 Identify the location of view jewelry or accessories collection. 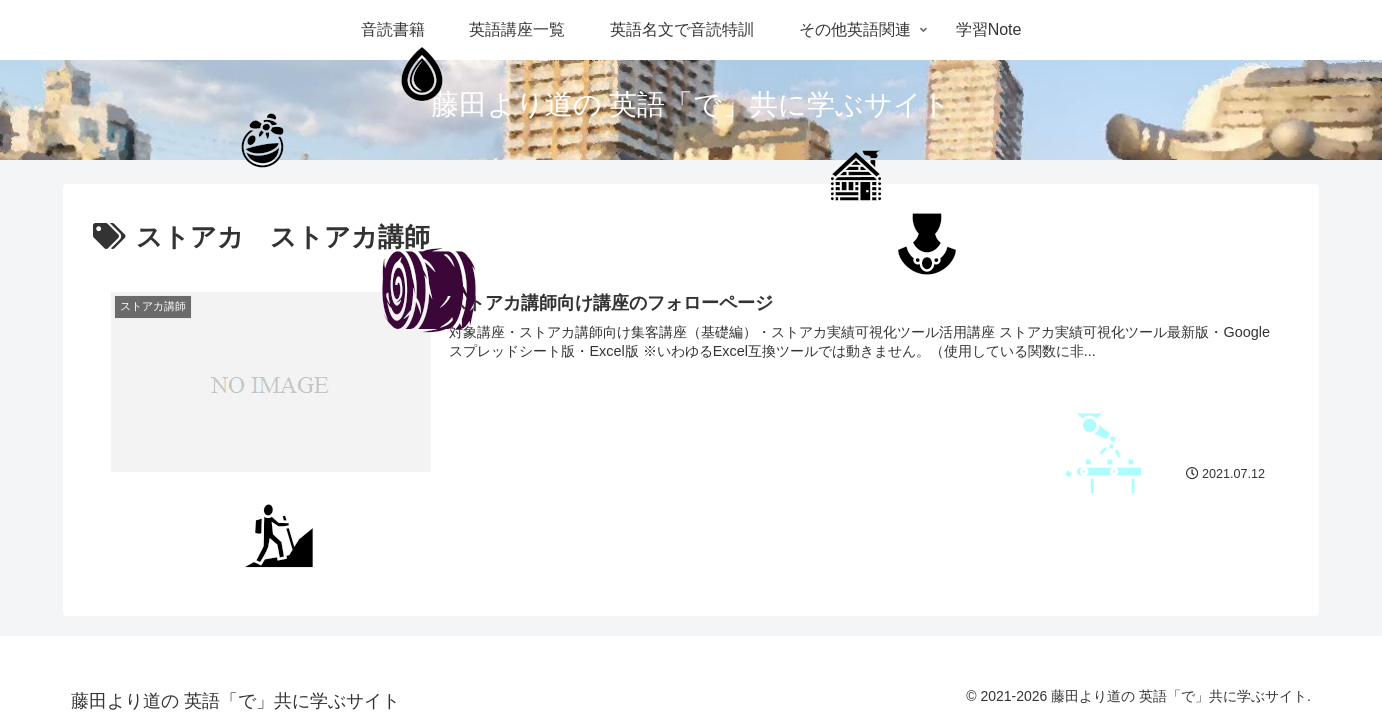
(927, 244).